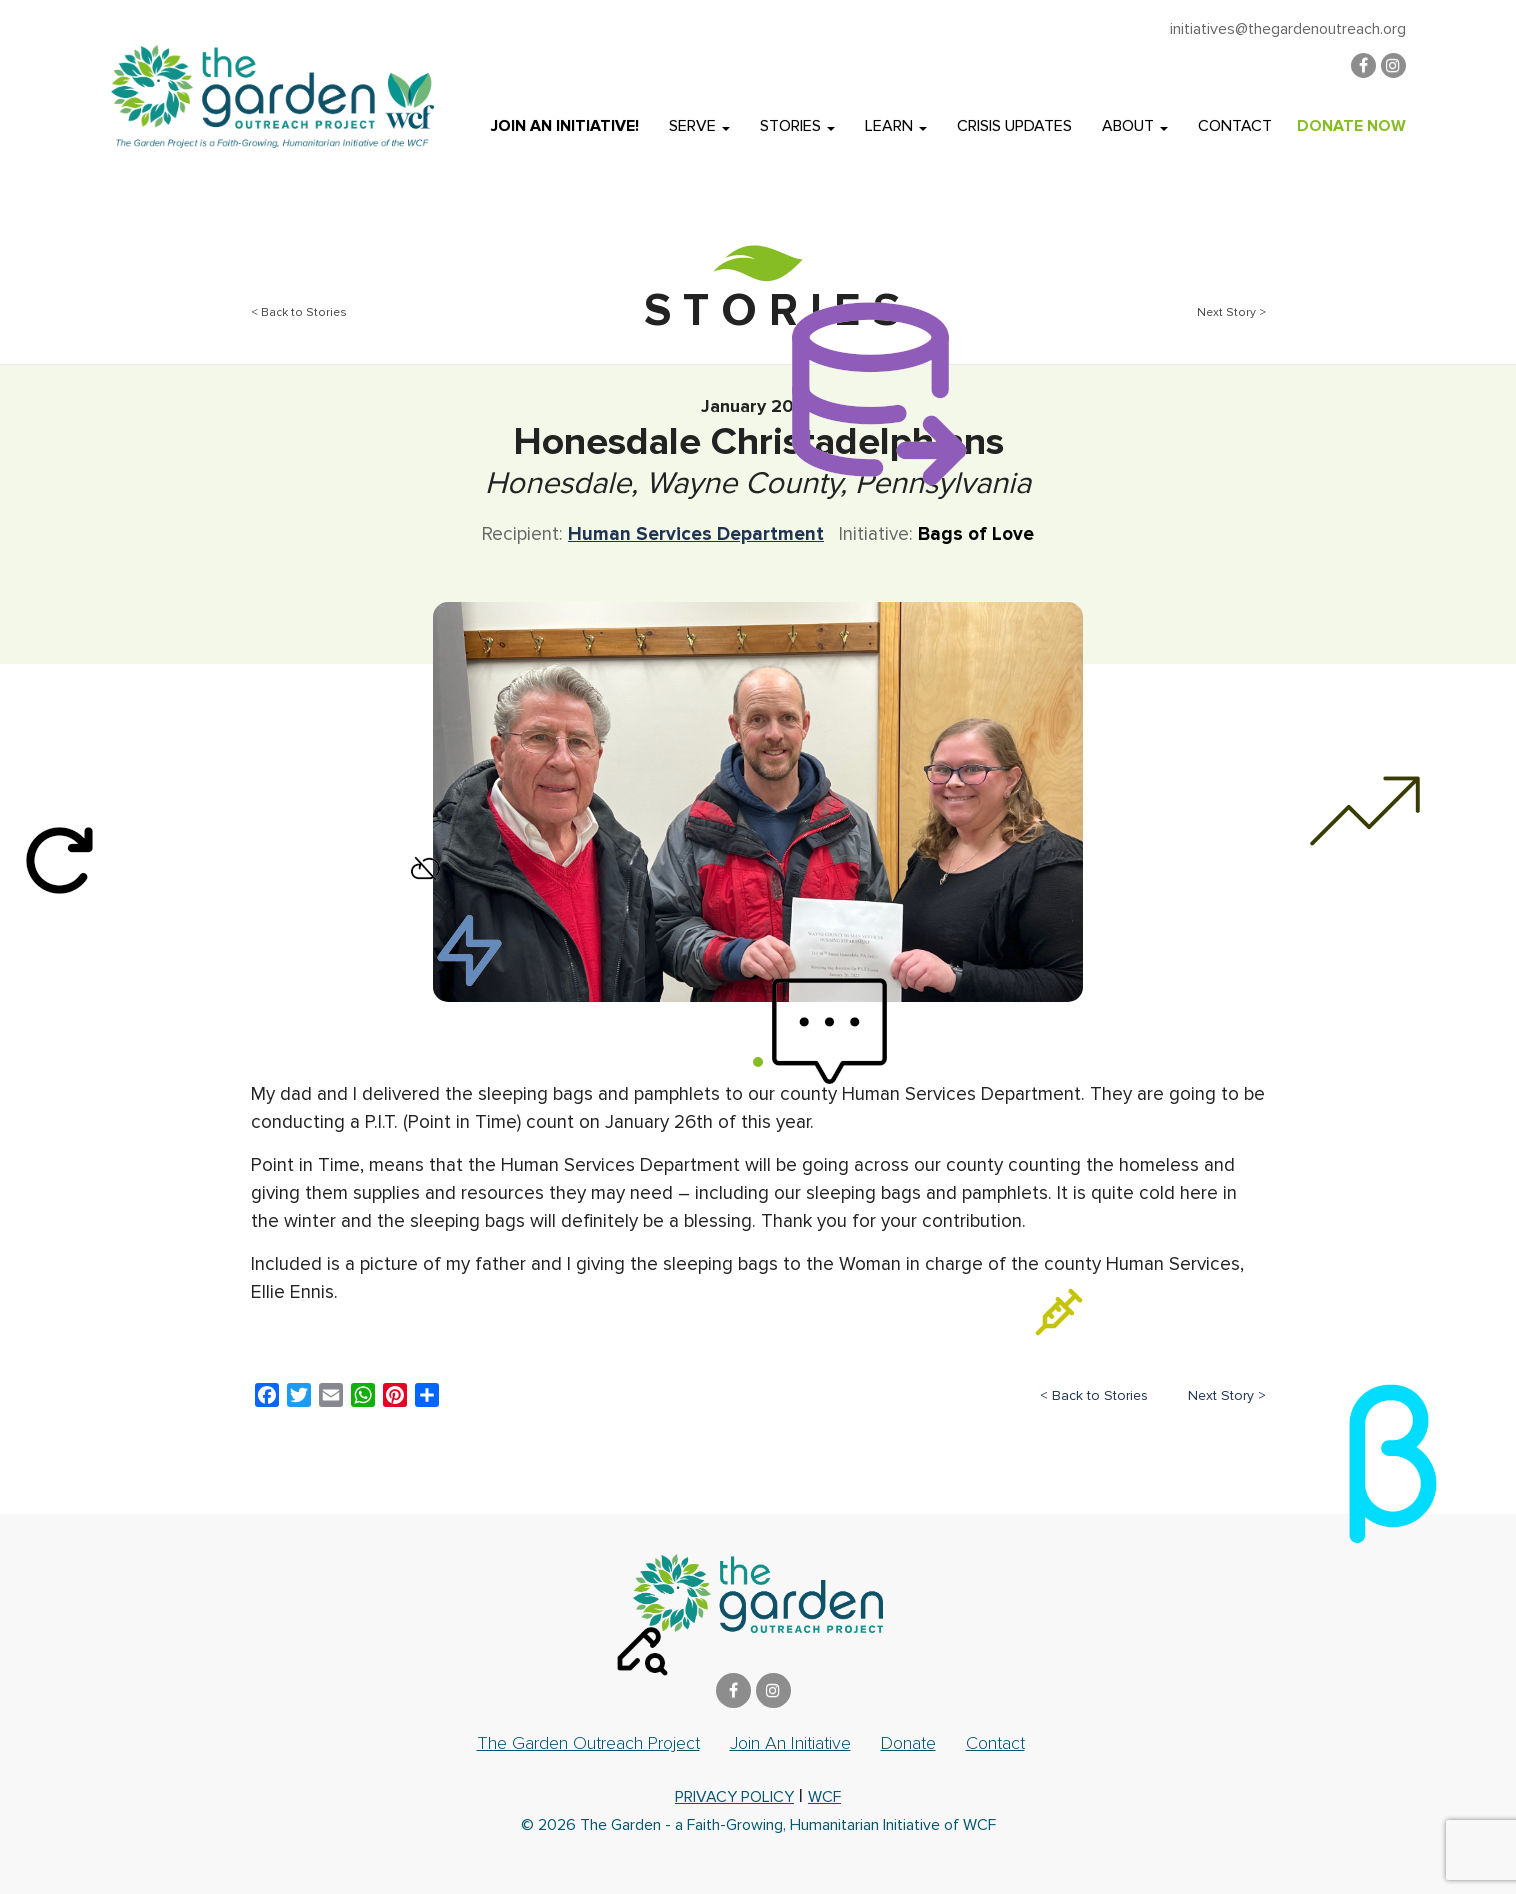 This screenshot has height=1894, width=1516. What do you see at coordinates (425, 868) in the screenshot?
I see `indicates cloud sync is disabled` at bounding box center [425, 868].